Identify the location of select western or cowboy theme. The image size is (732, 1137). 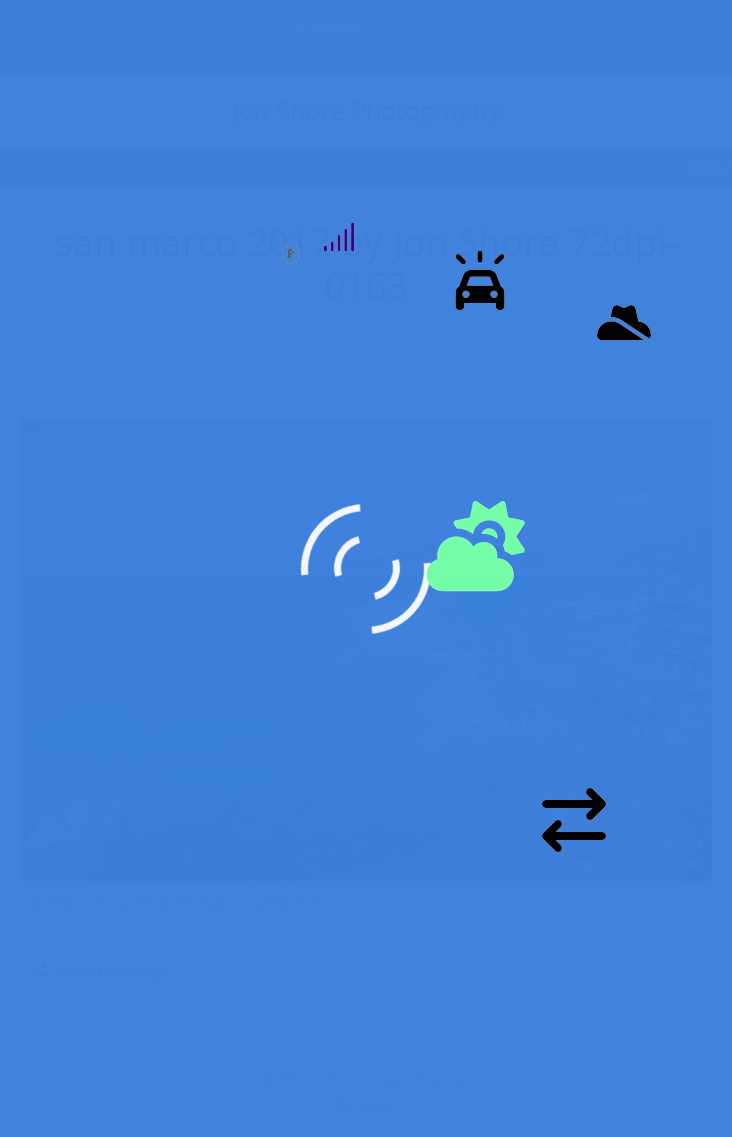
(624, 324).